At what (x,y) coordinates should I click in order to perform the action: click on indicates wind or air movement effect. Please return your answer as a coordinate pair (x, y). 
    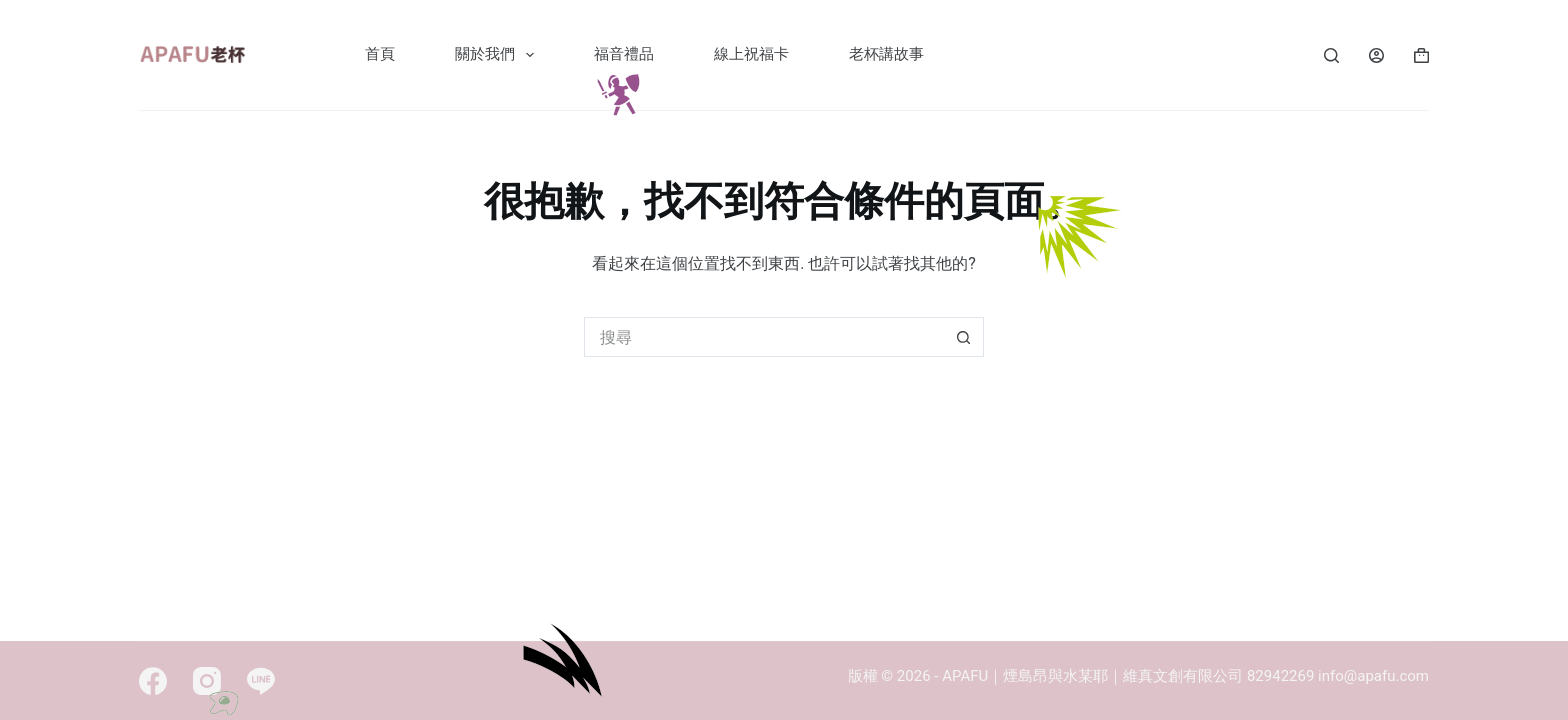
    Looking at the image, I should click on (562, 662).